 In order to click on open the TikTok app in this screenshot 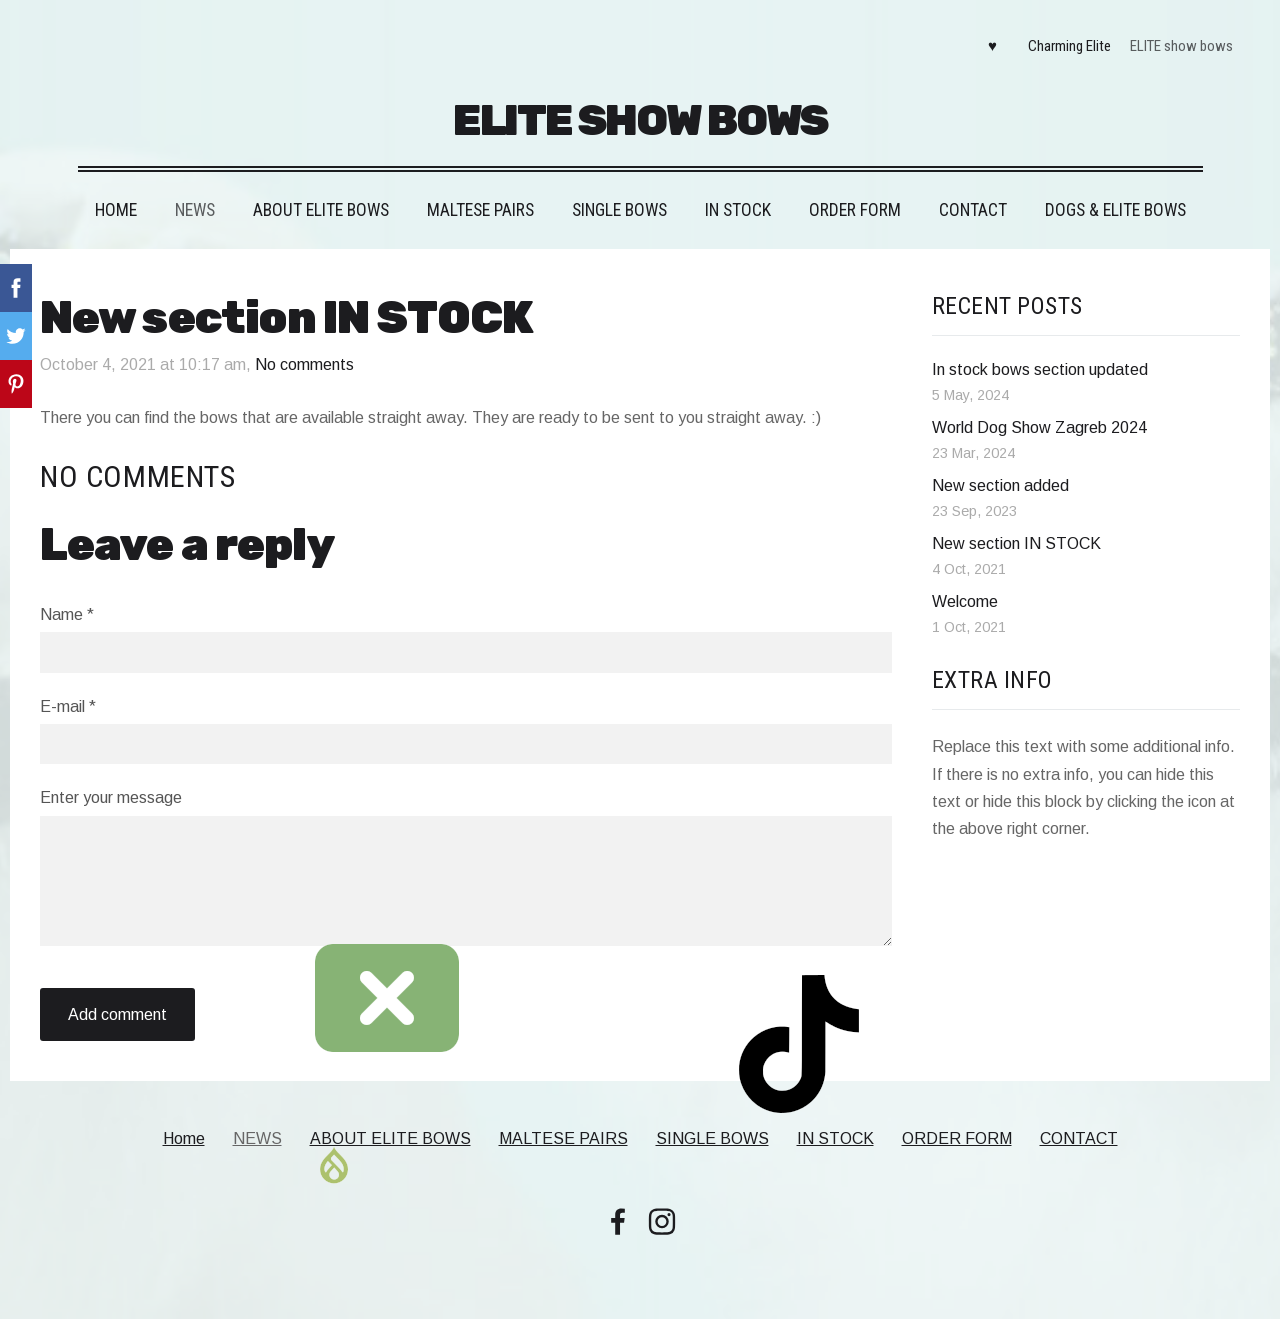, I will do `click(799, 1044)`.